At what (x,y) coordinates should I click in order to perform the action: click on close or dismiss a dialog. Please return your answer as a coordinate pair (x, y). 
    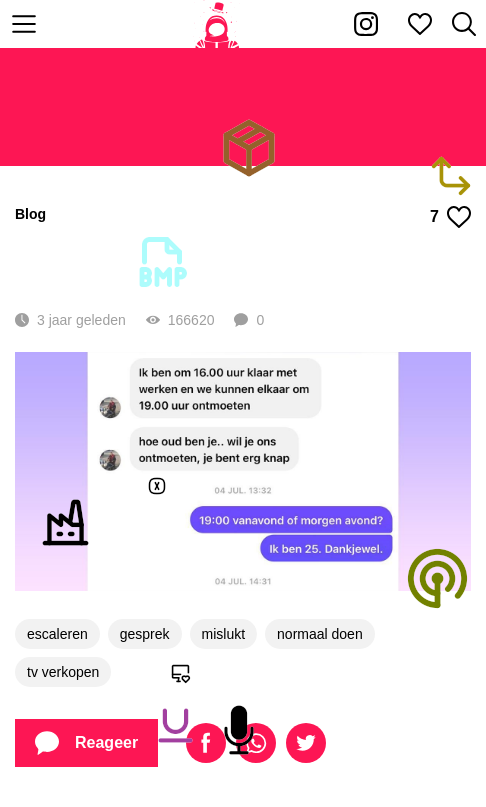
    Looking at the image, I should click on (157, 486).